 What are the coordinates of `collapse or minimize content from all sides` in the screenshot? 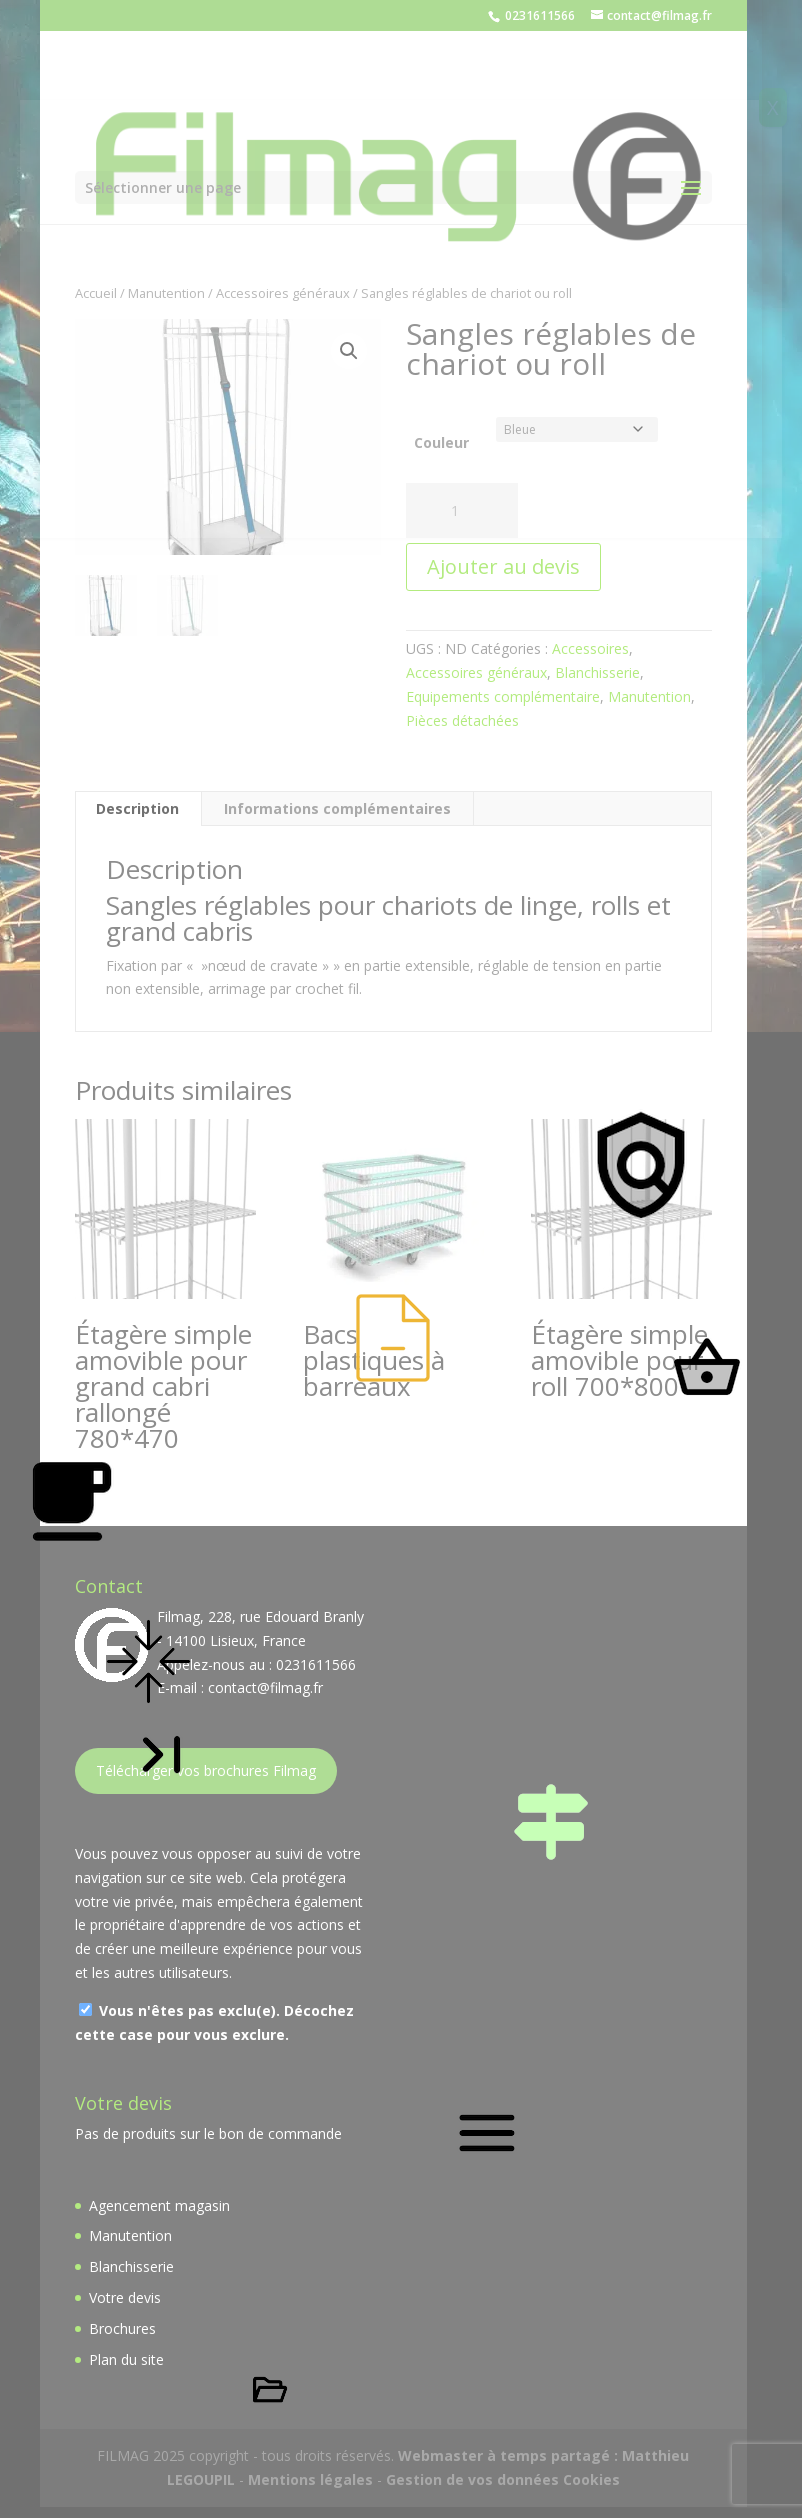 It's located at (148, 1661).